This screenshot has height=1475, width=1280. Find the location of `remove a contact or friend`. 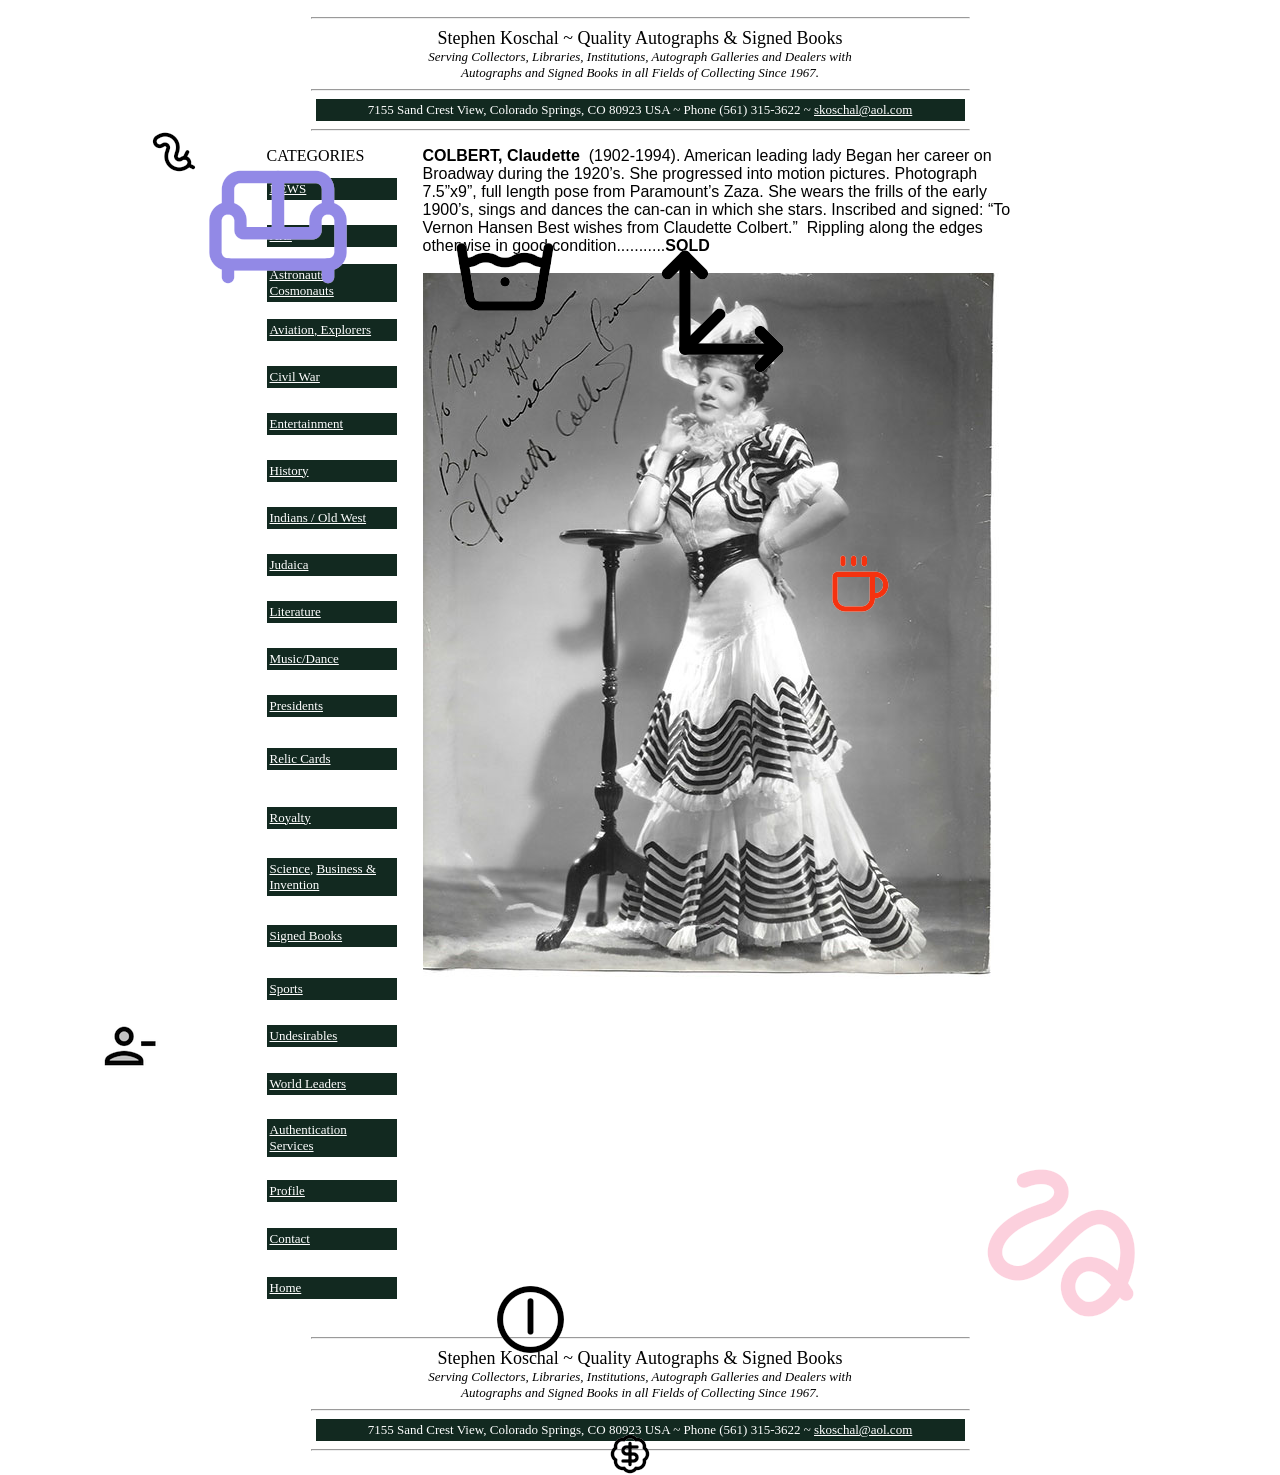

remove a contact or friend is located at coordinates (129, 1046).